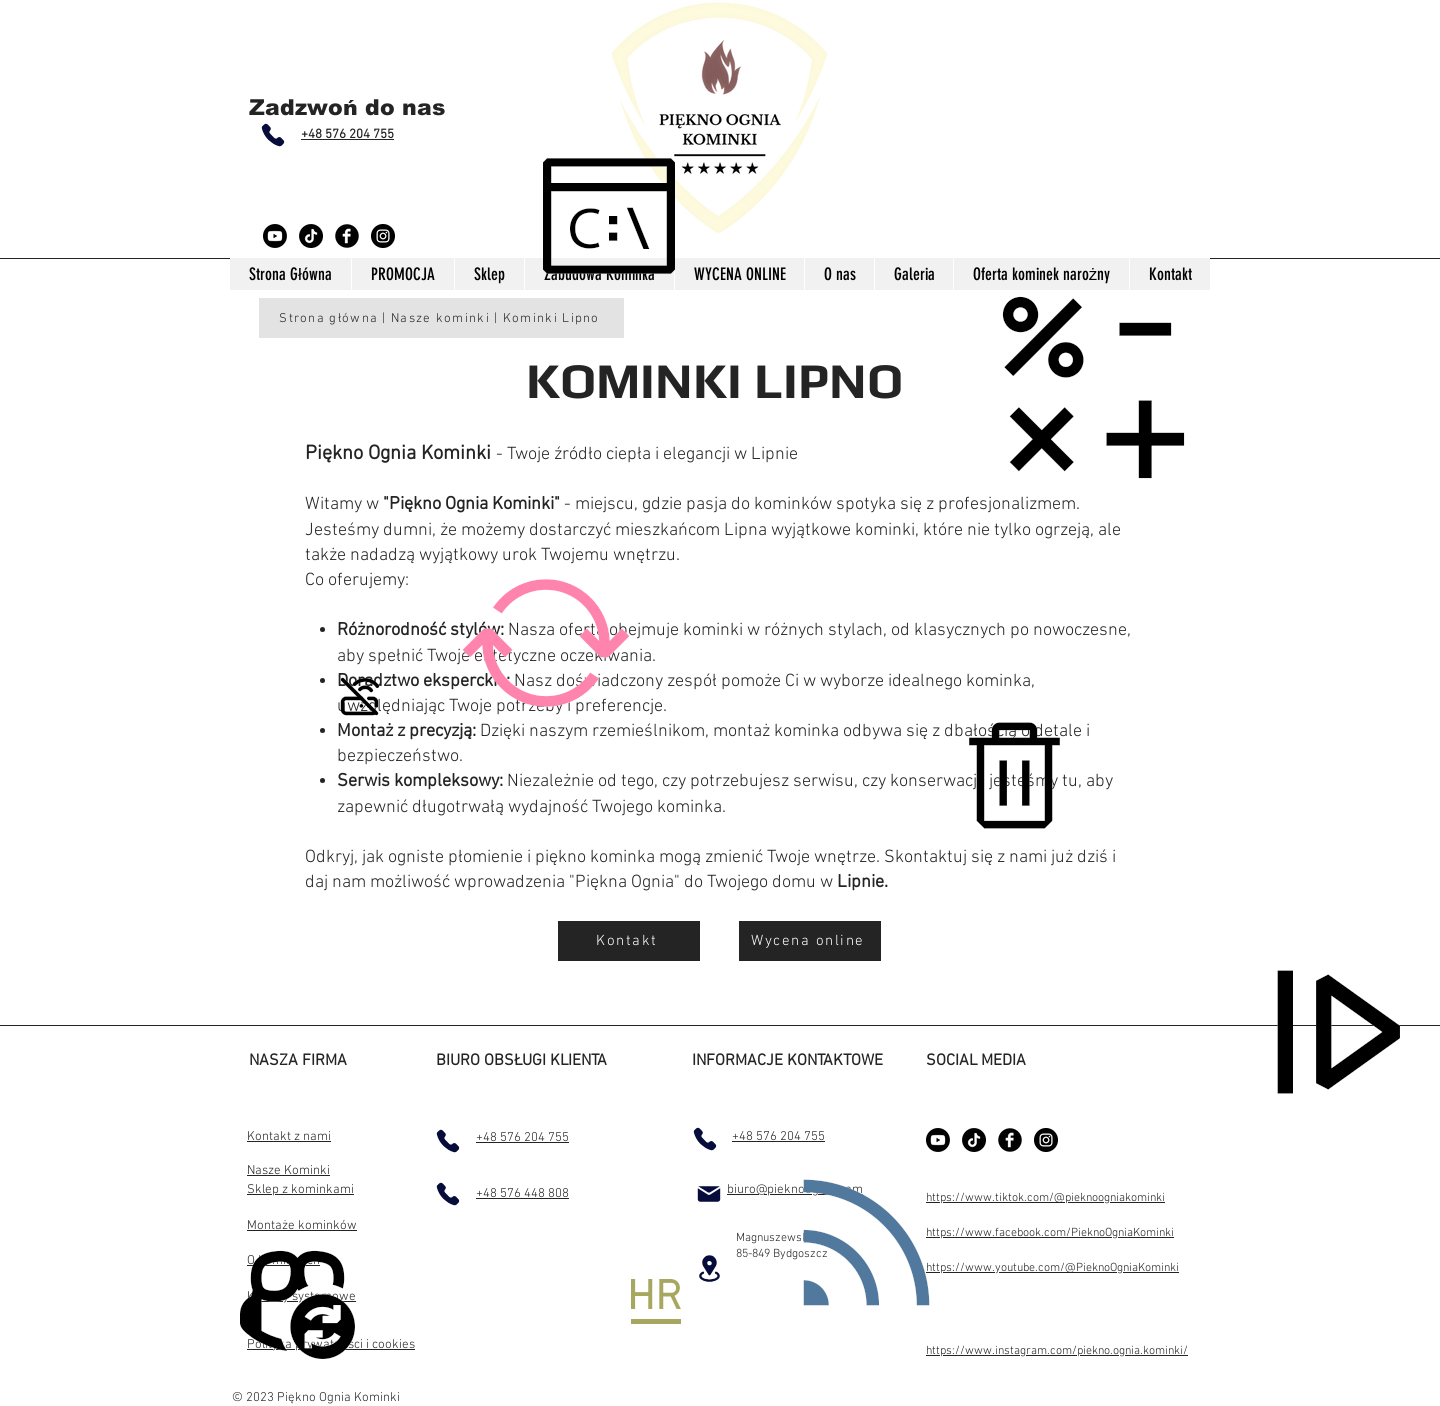 This screenshot has height=1406, width=1440. I want to click on sync or refresh data, so click(546, 643).